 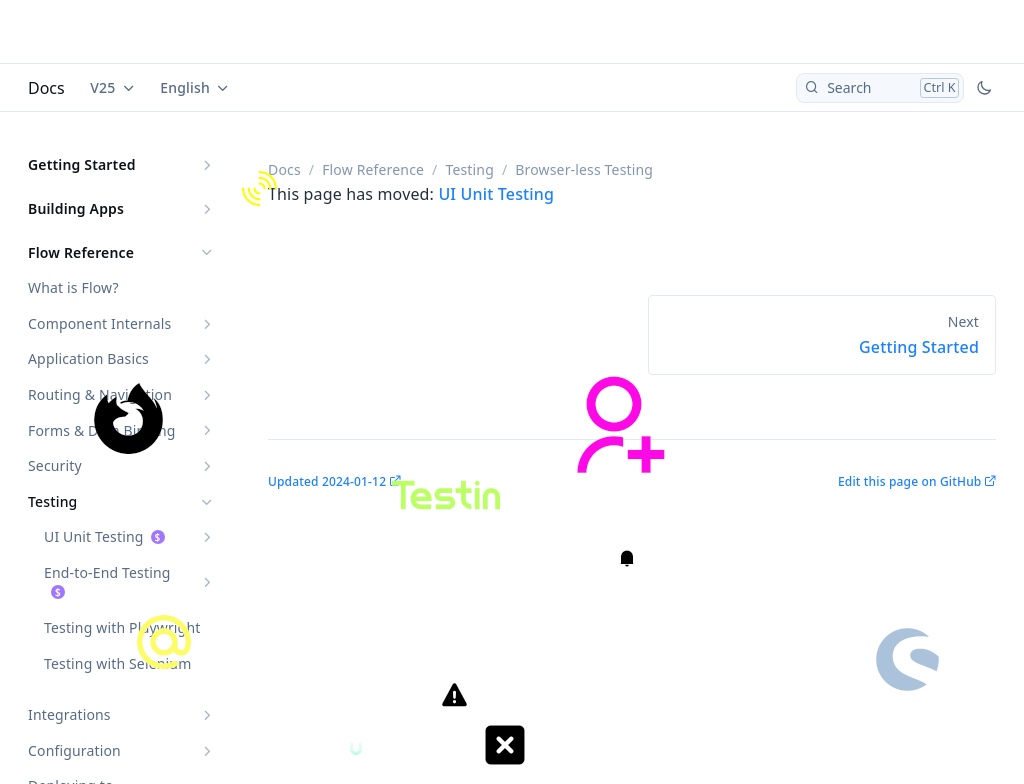 What do you see at coordinates (907, 659) in the screenshot?
I see `shopware e-commerce platform logo` at bounding box center [907, 659].